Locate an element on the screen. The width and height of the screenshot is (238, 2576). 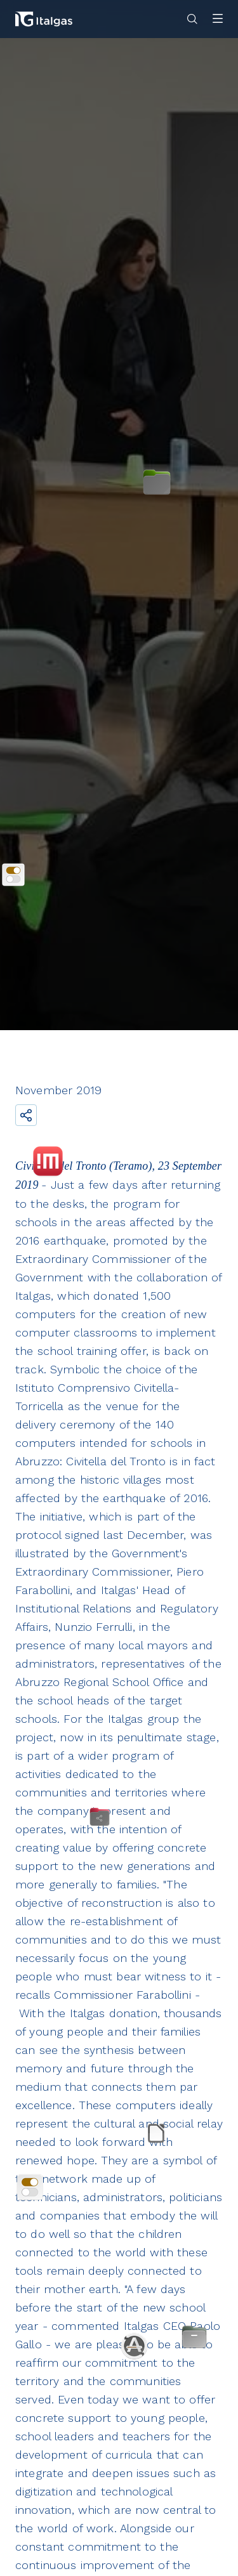
access your public shared files folder is located at coordinates (100, 1817).